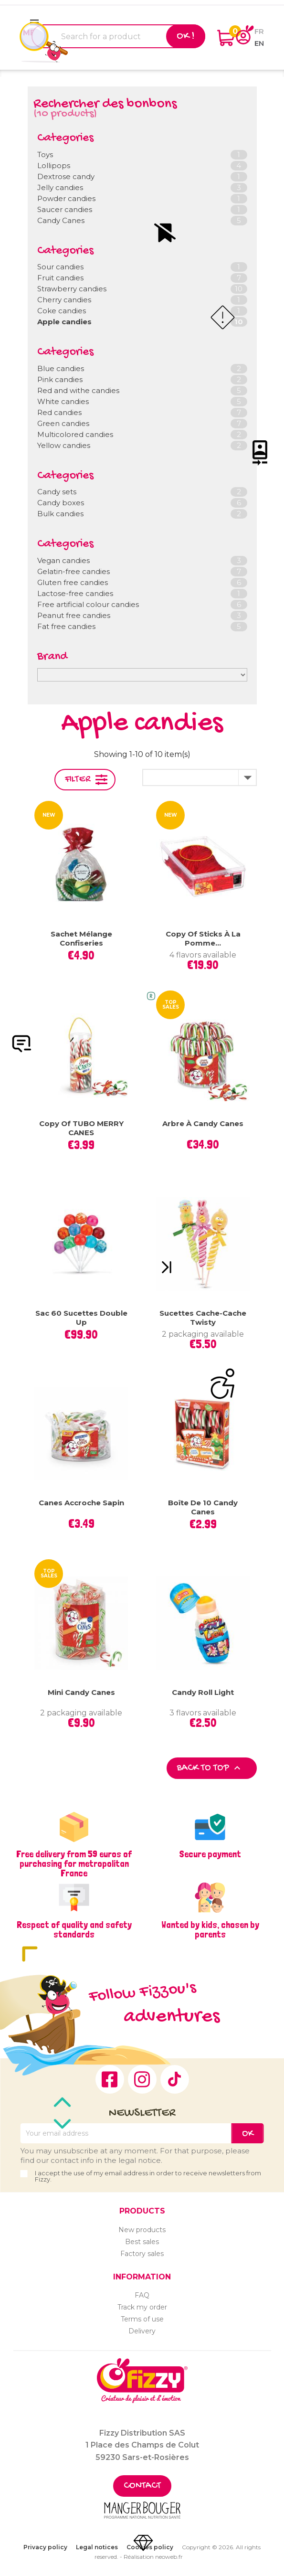 The image size is (284, 2576). Describe the element at coordinates (151, 996) in the screenshot. I see `indicates registered trademark or rights reserved` at that location.